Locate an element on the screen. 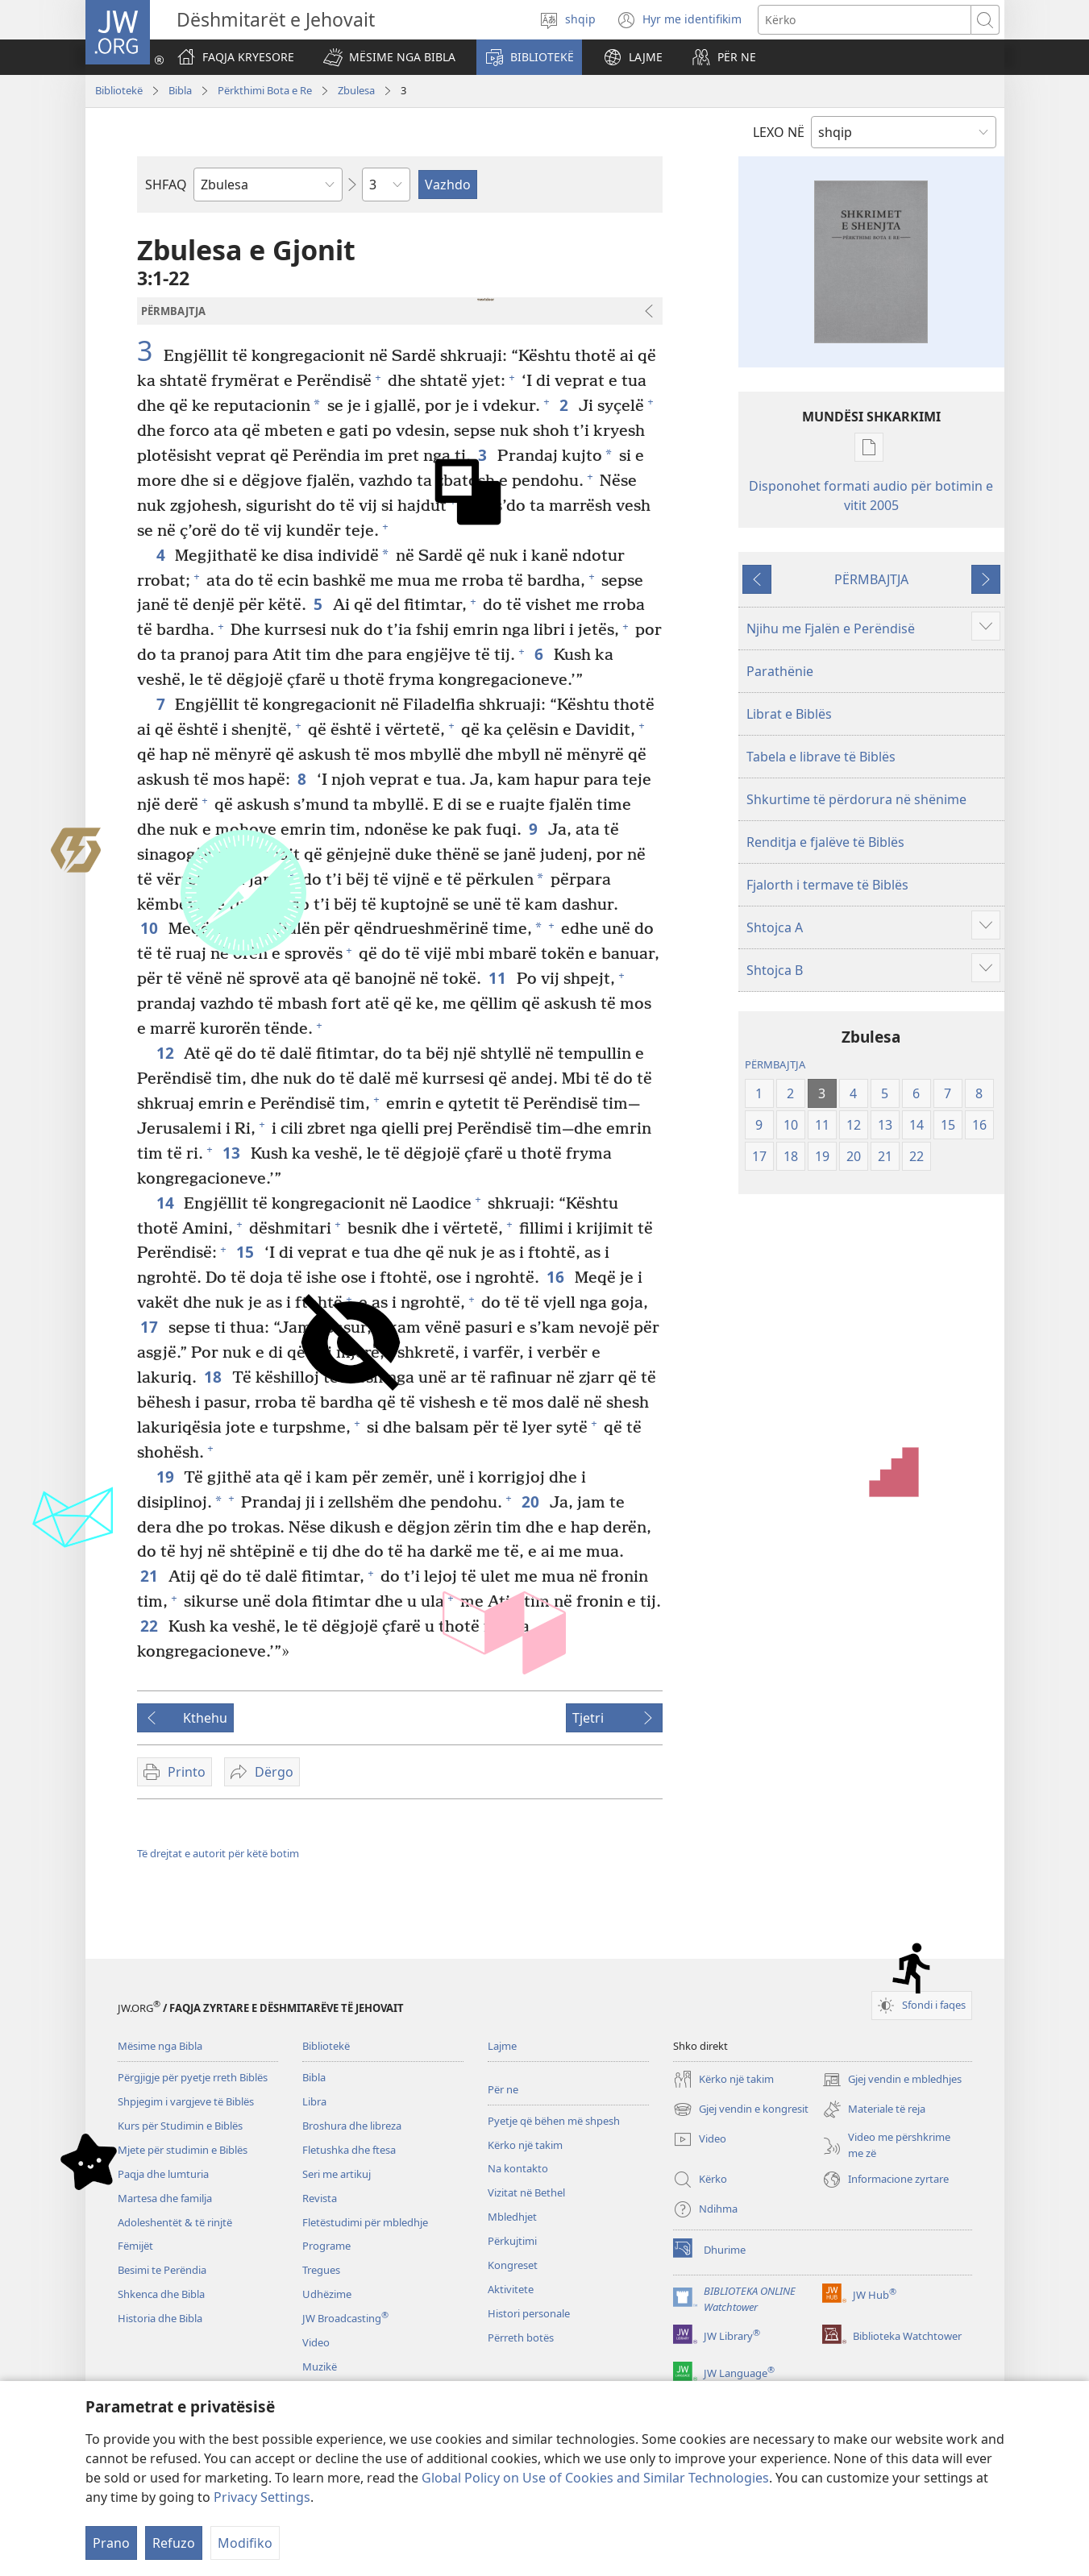 The width and height of the screenshot is (1089, 2576). hide password or sensitive content is located at coordinates (351, 1342).